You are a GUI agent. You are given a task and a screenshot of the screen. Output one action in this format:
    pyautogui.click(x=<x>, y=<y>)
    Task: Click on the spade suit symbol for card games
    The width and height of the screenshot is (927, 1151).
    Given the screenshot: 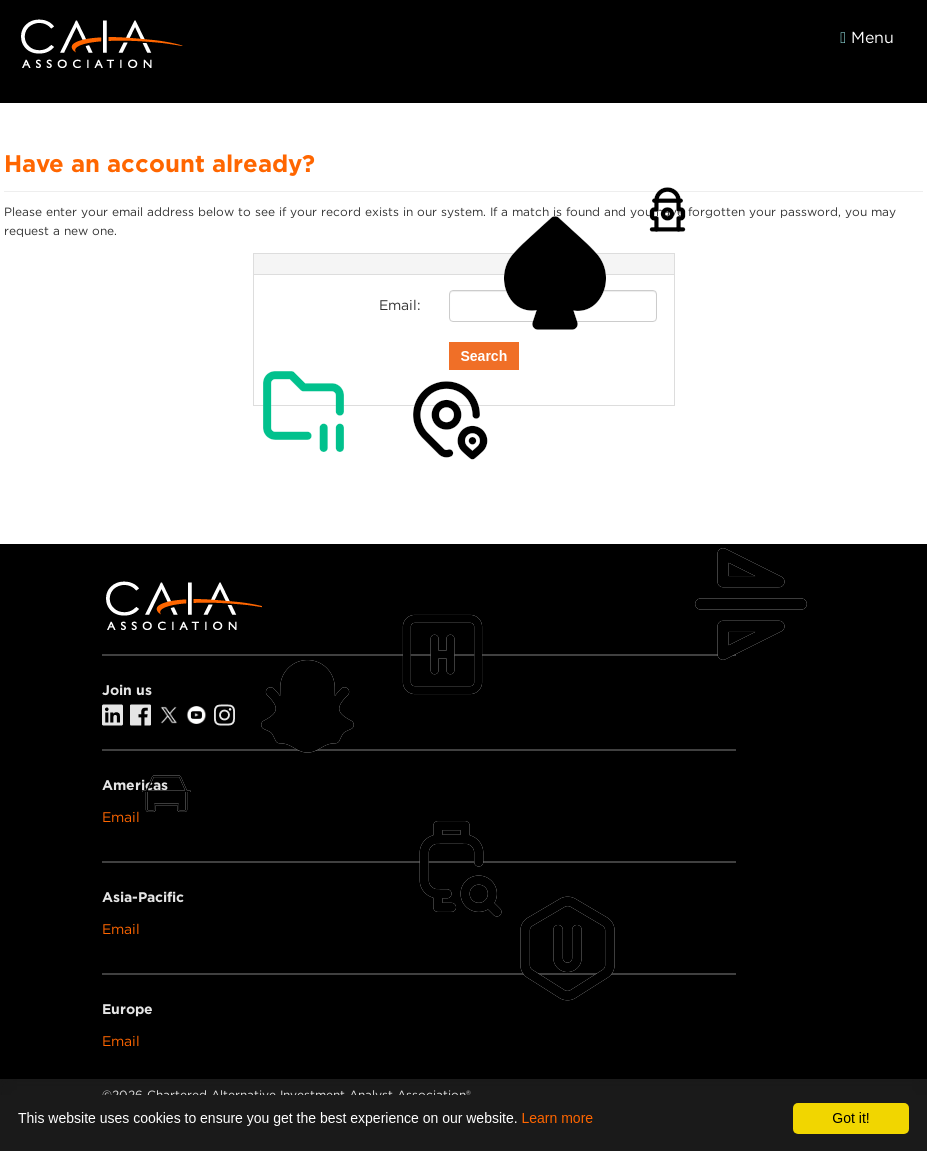 What is the action you would take?
    pyautogui.click(x=555, y=273)
    